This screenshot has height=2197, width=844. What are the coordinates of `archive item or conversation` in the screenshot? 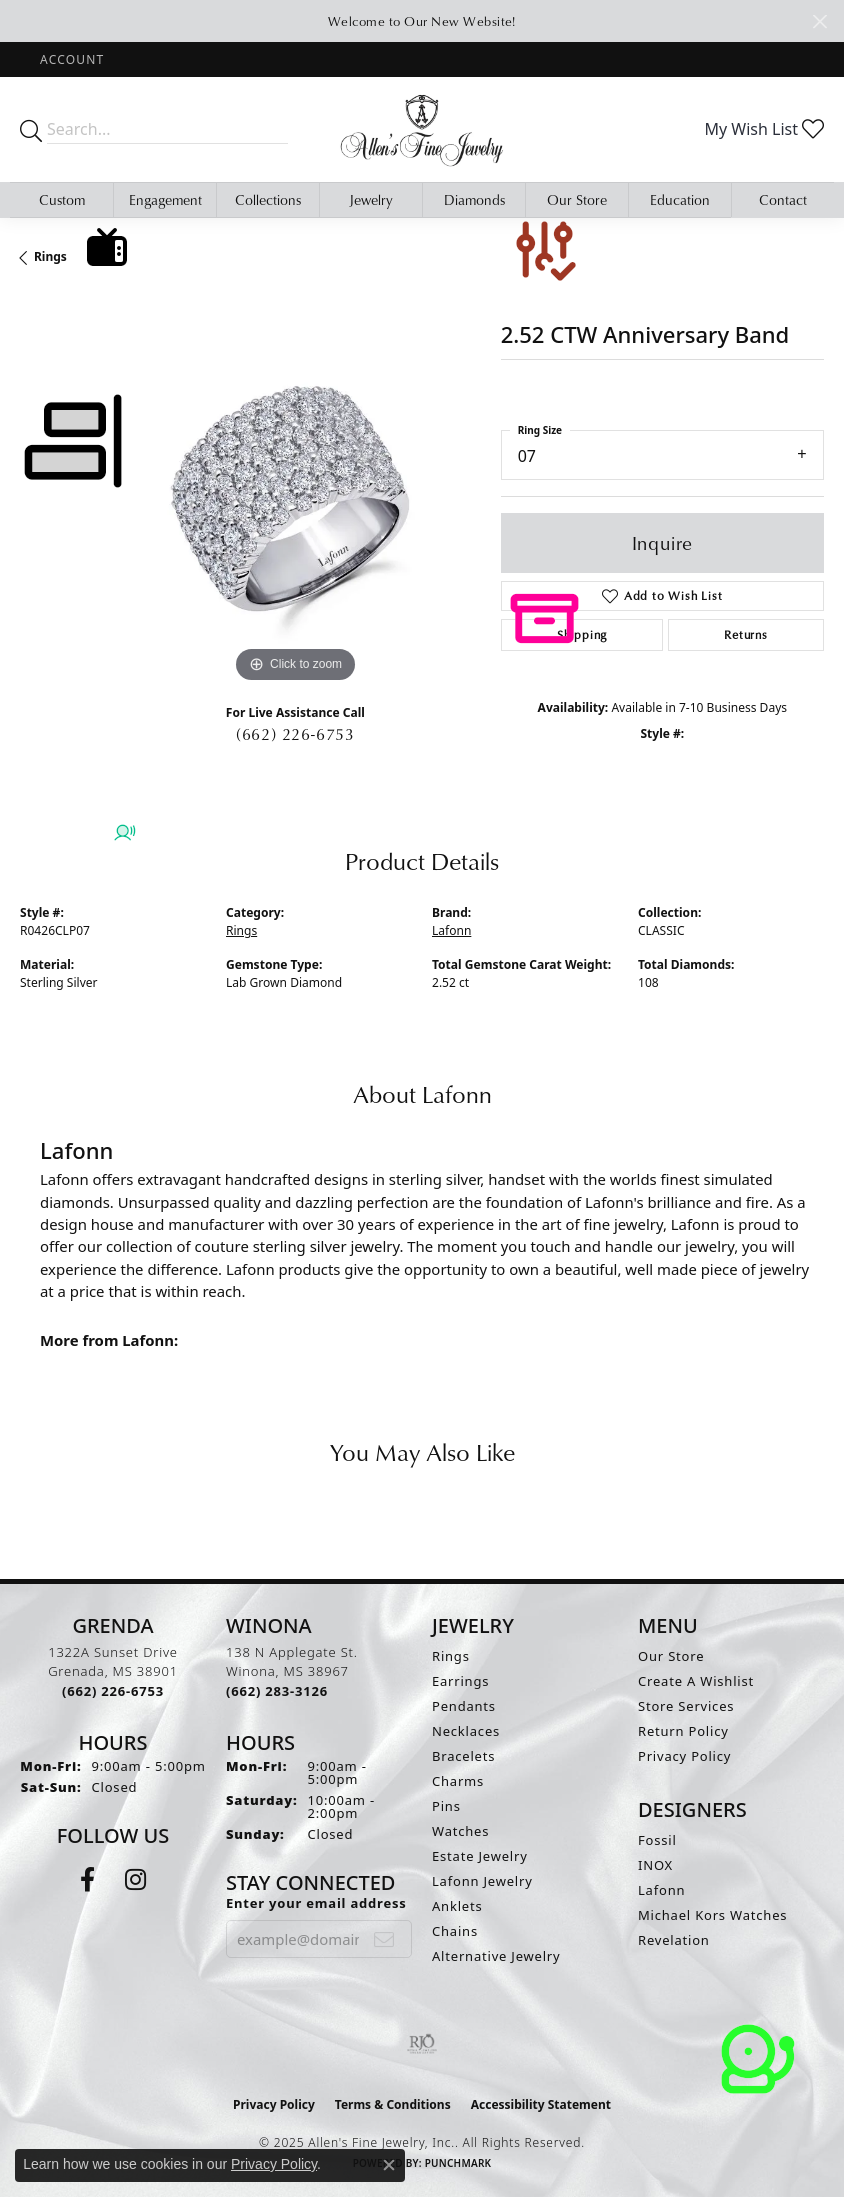 It's located at (544, 618).